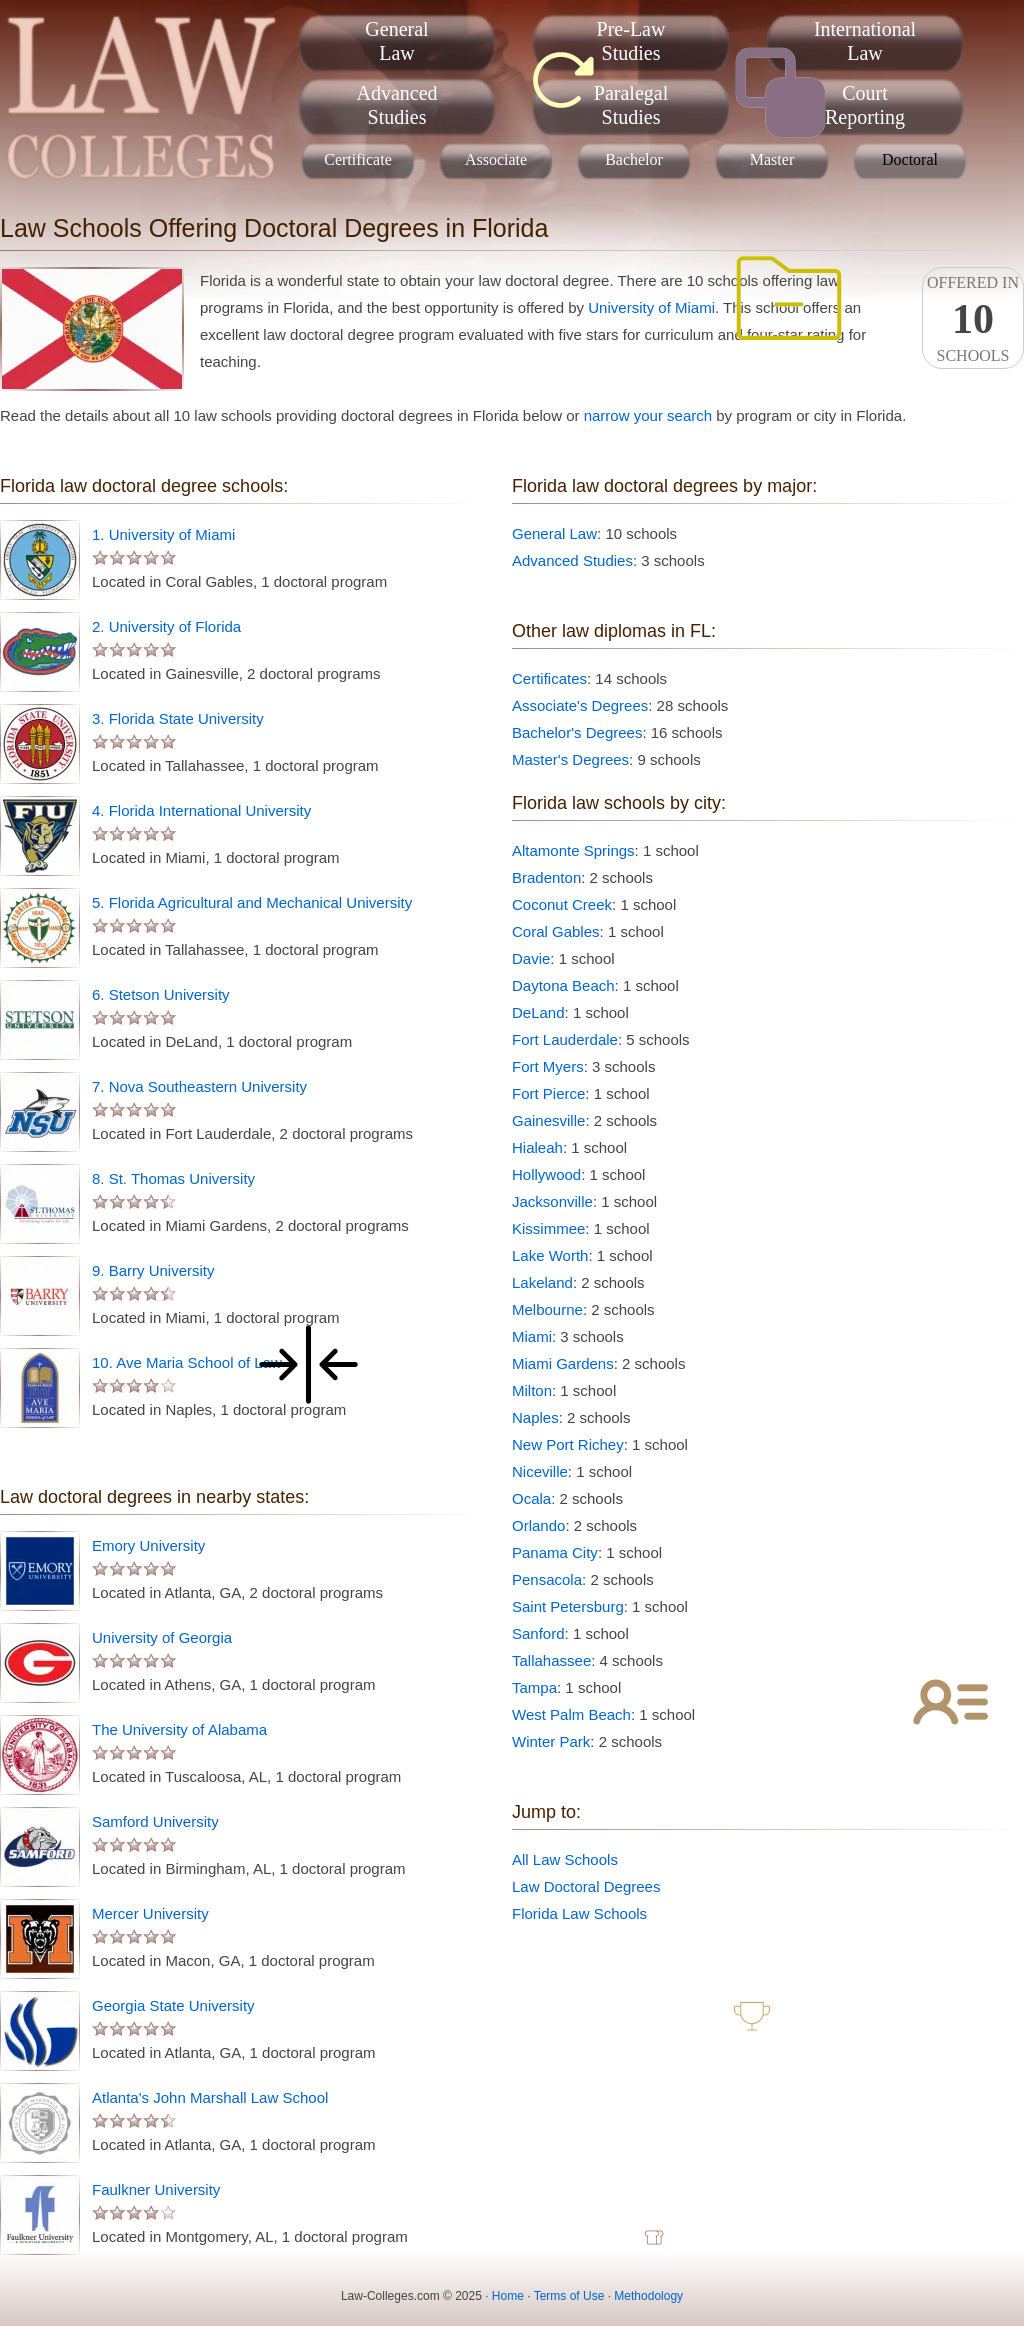 This screenshot has height=2326, width=1024. Describe the element at coordinates (780, 92) in the screenshot. I see `copy to clipboard` at that location.